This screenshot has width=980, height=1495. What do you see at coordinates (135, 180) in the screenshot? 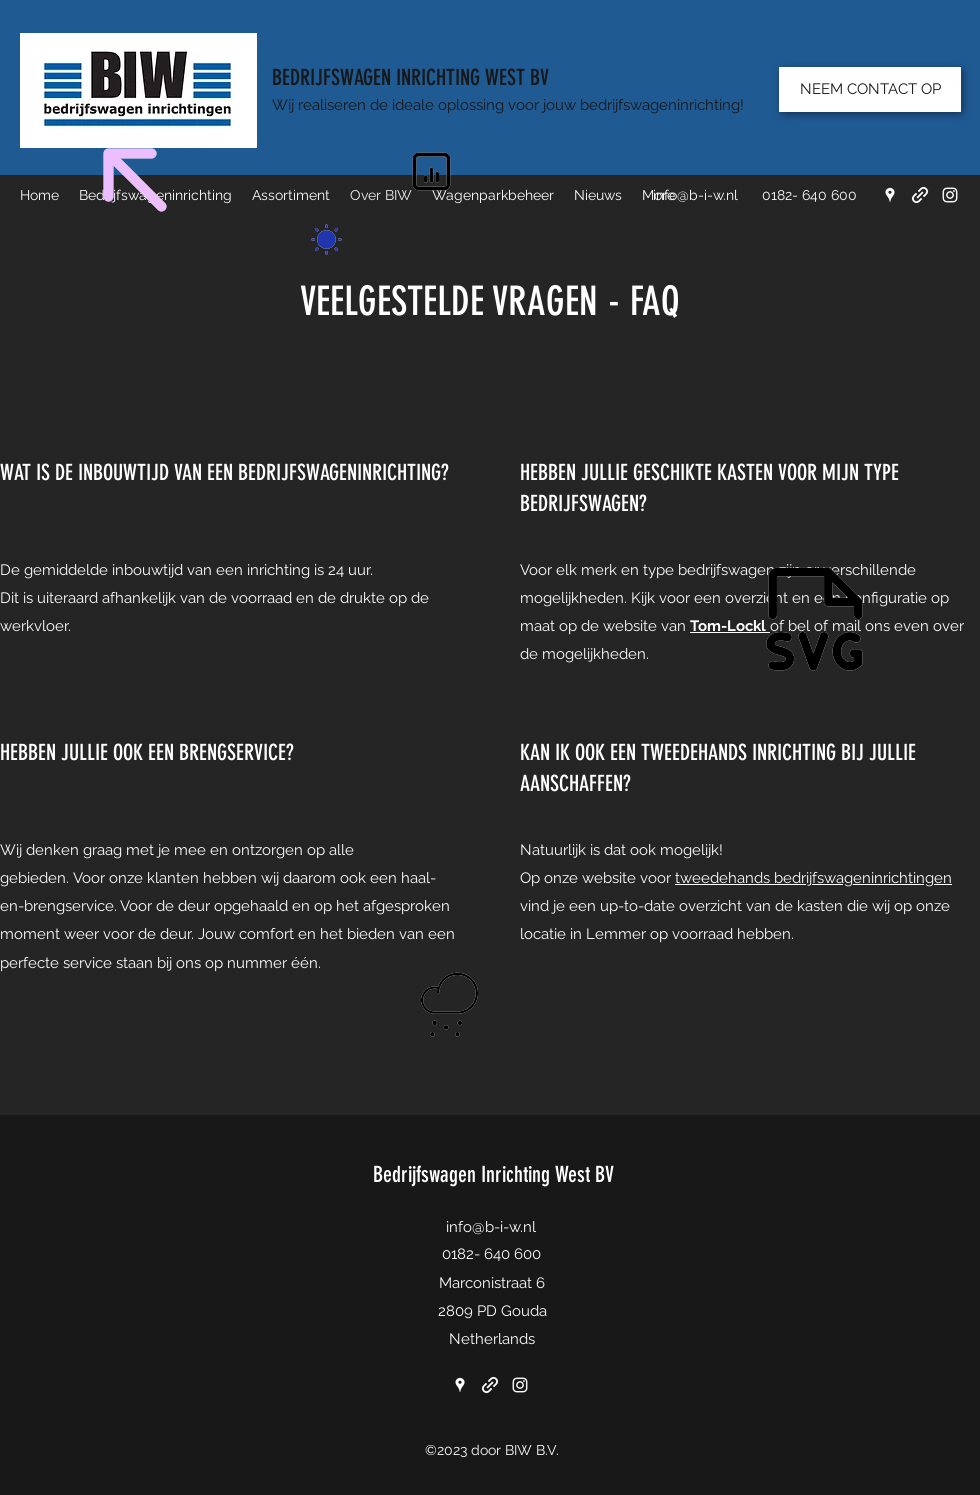
I see `navigate back or return to previous screen` at bounding box center [135, 180].